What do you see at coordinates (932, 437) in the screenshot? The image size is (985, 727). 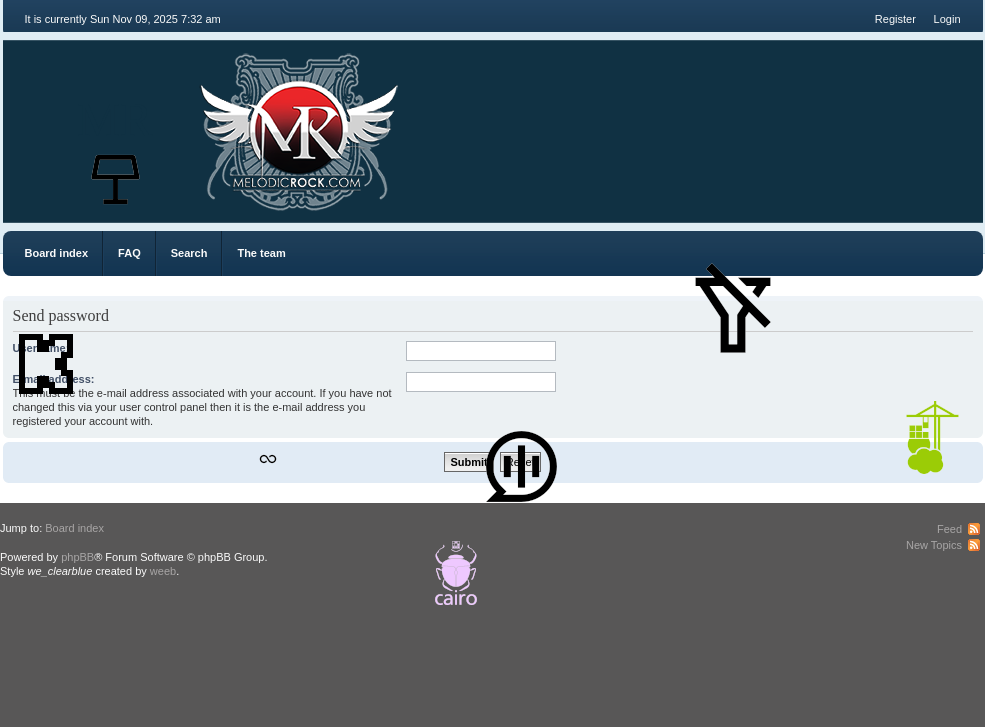 I see `open portainer container management dashboard` at bounding box center [932, 437].